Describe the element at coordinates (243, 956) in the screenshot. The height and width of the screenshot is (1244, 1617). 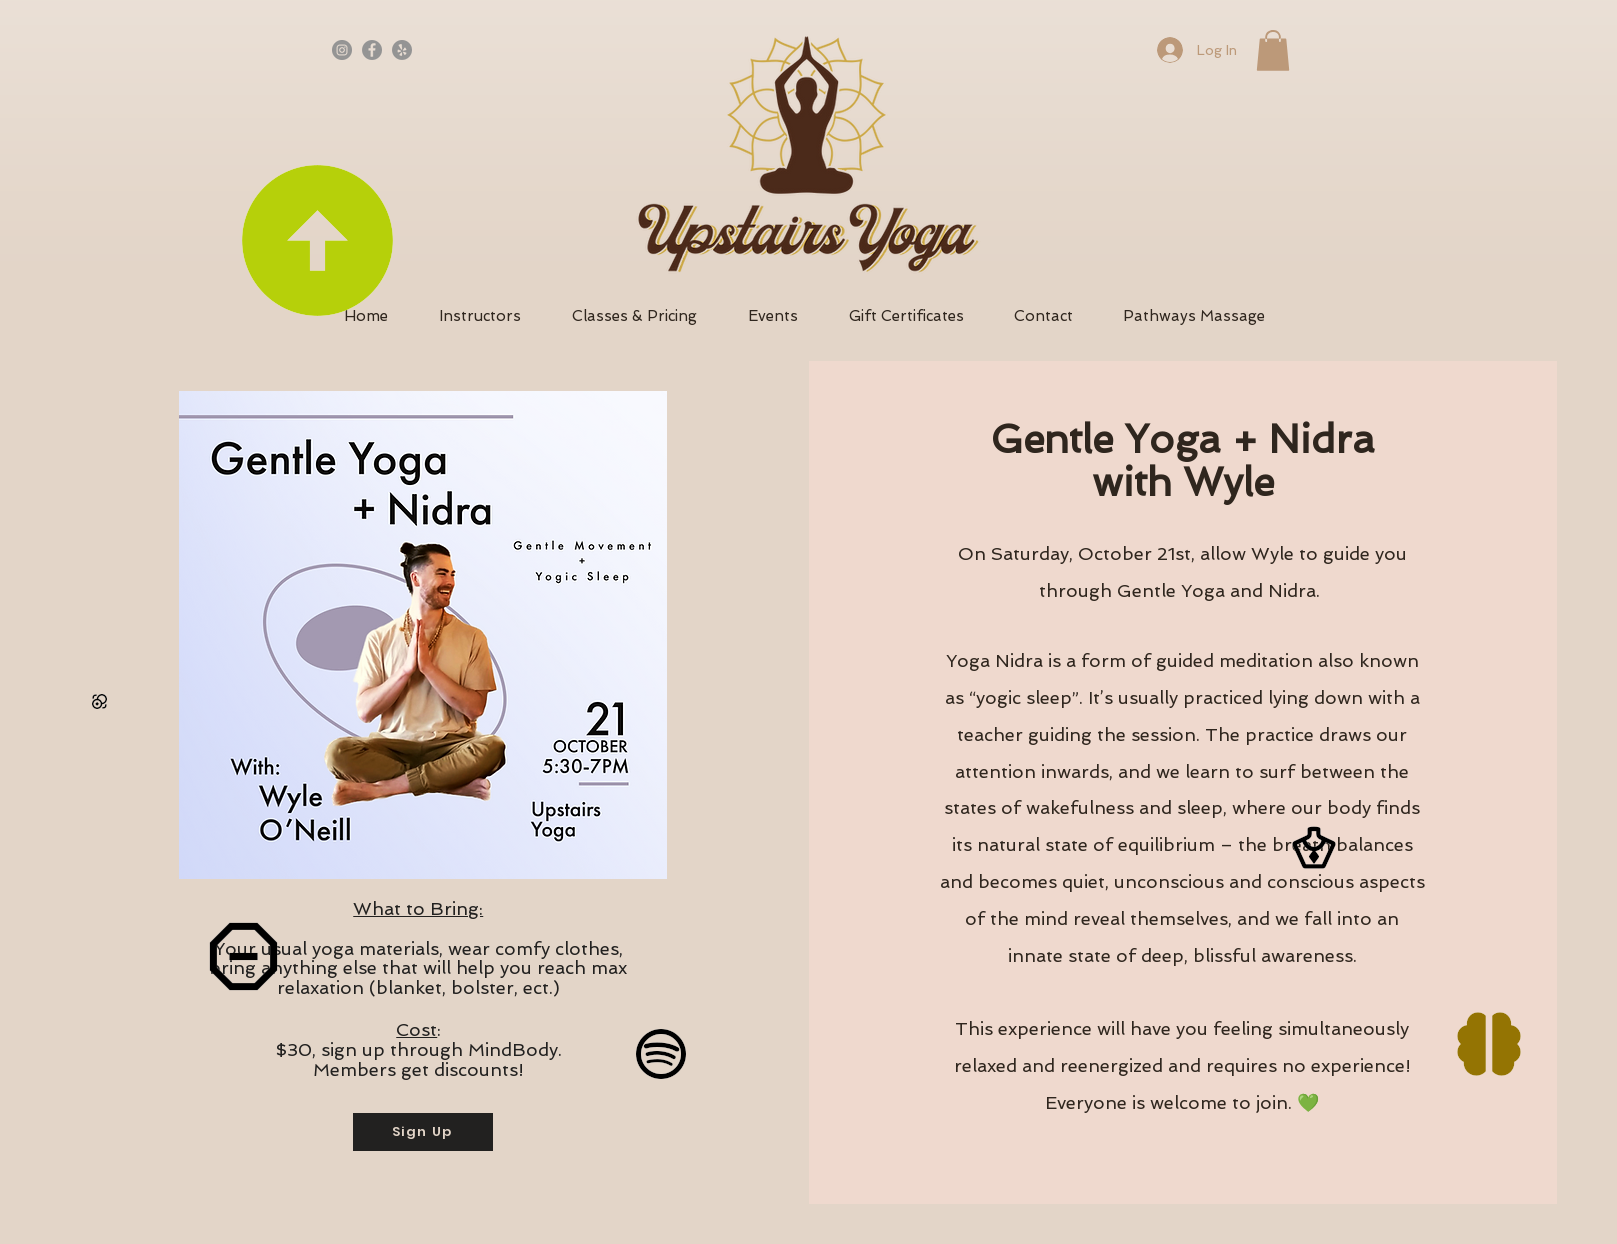
I see `indicates spam or blocked content` at that location.